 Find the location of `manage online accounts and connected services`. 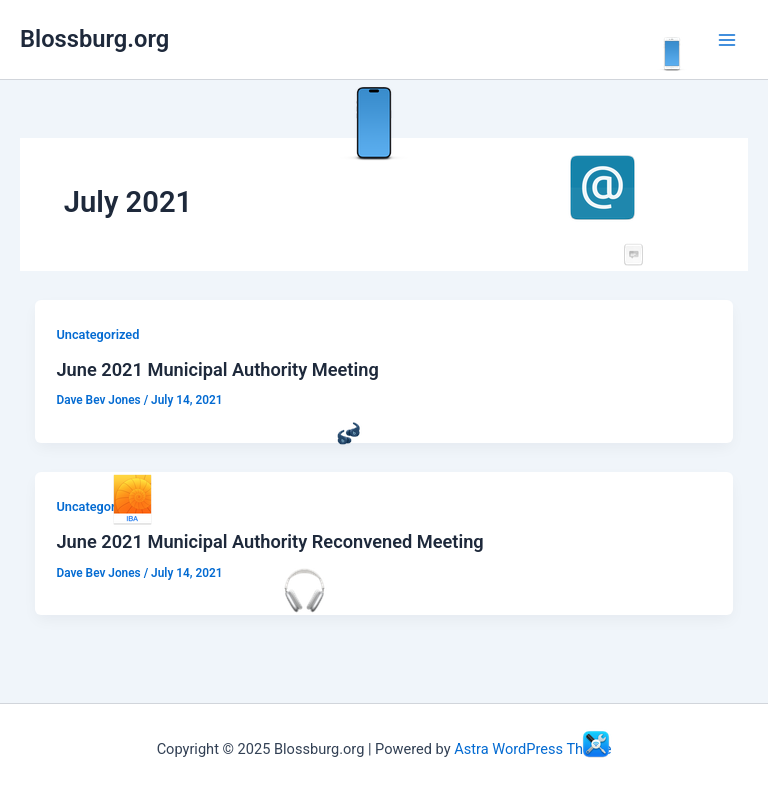

manage online accounts and connected services is located at coordinates (602, 187).